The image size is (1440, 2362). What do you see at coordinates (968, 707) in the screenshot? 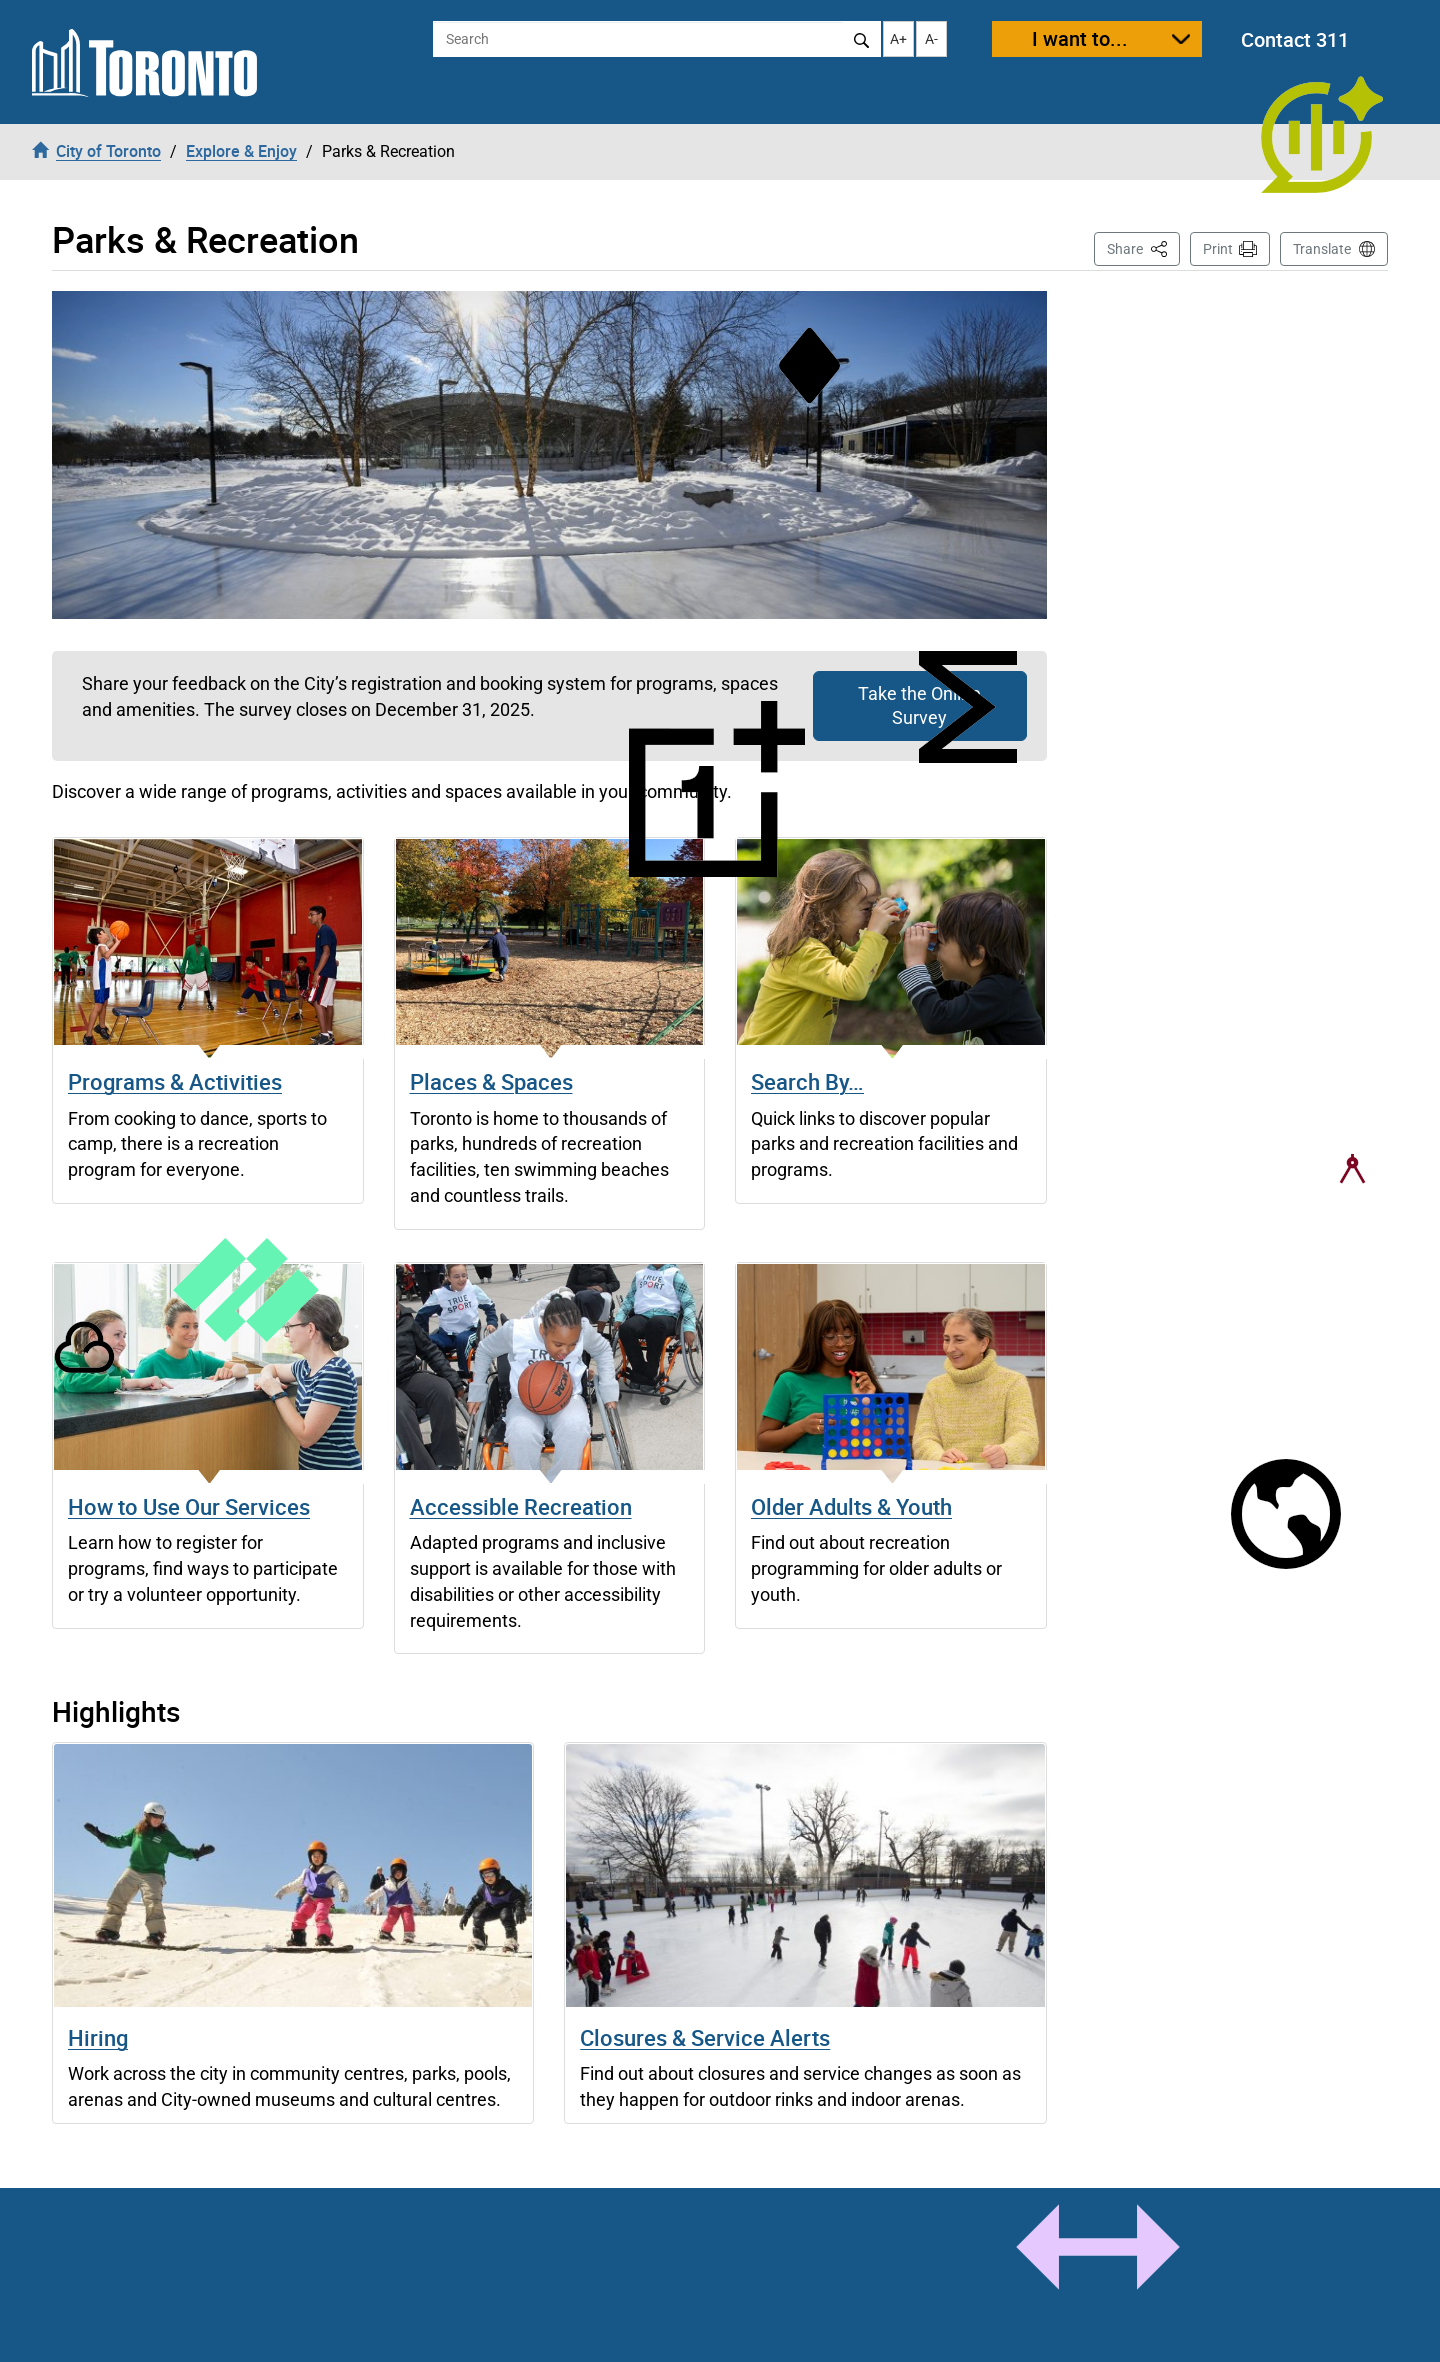
I see `insert a mathematical sum or formula` at bounding box center [968, 707].